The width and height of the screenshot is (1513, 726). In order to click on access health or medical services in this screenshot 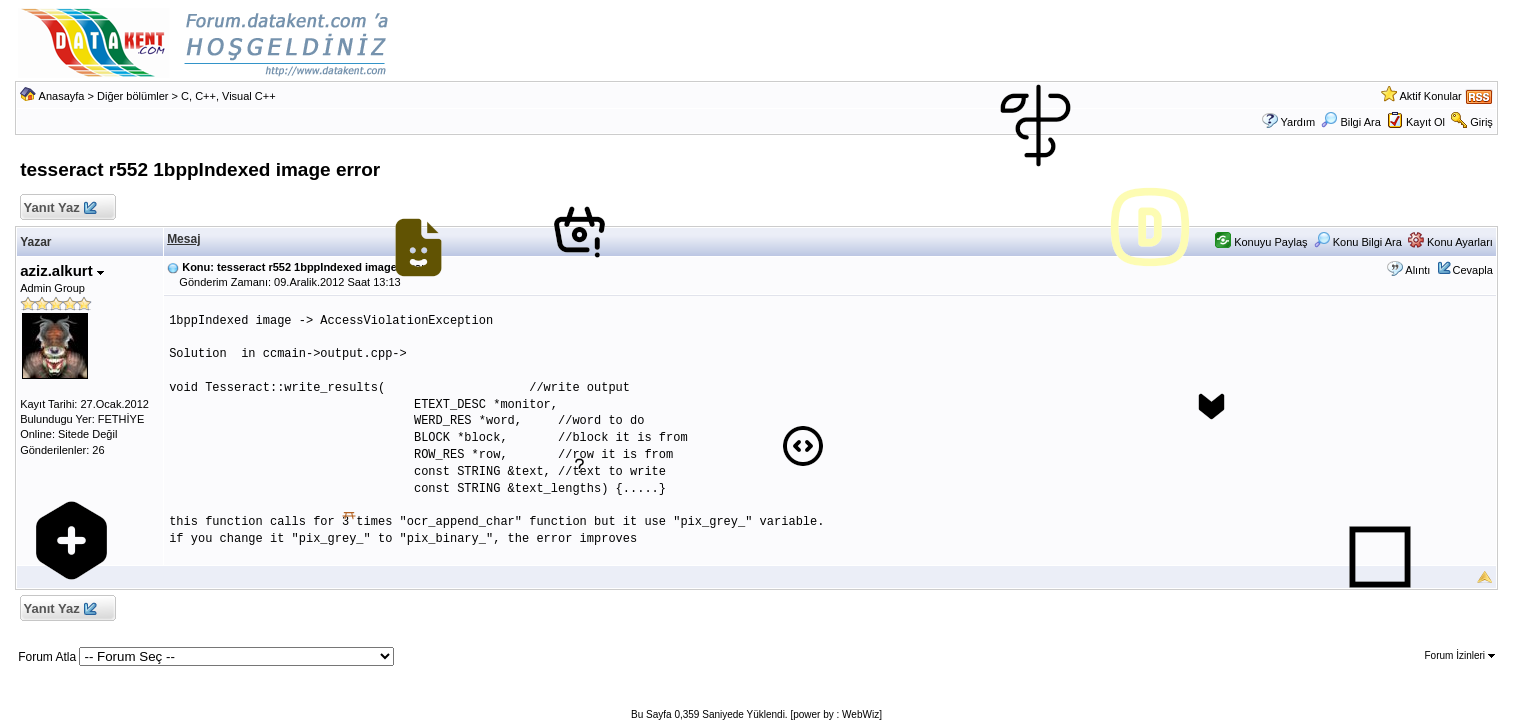, I will do `click(1038, 125)`.